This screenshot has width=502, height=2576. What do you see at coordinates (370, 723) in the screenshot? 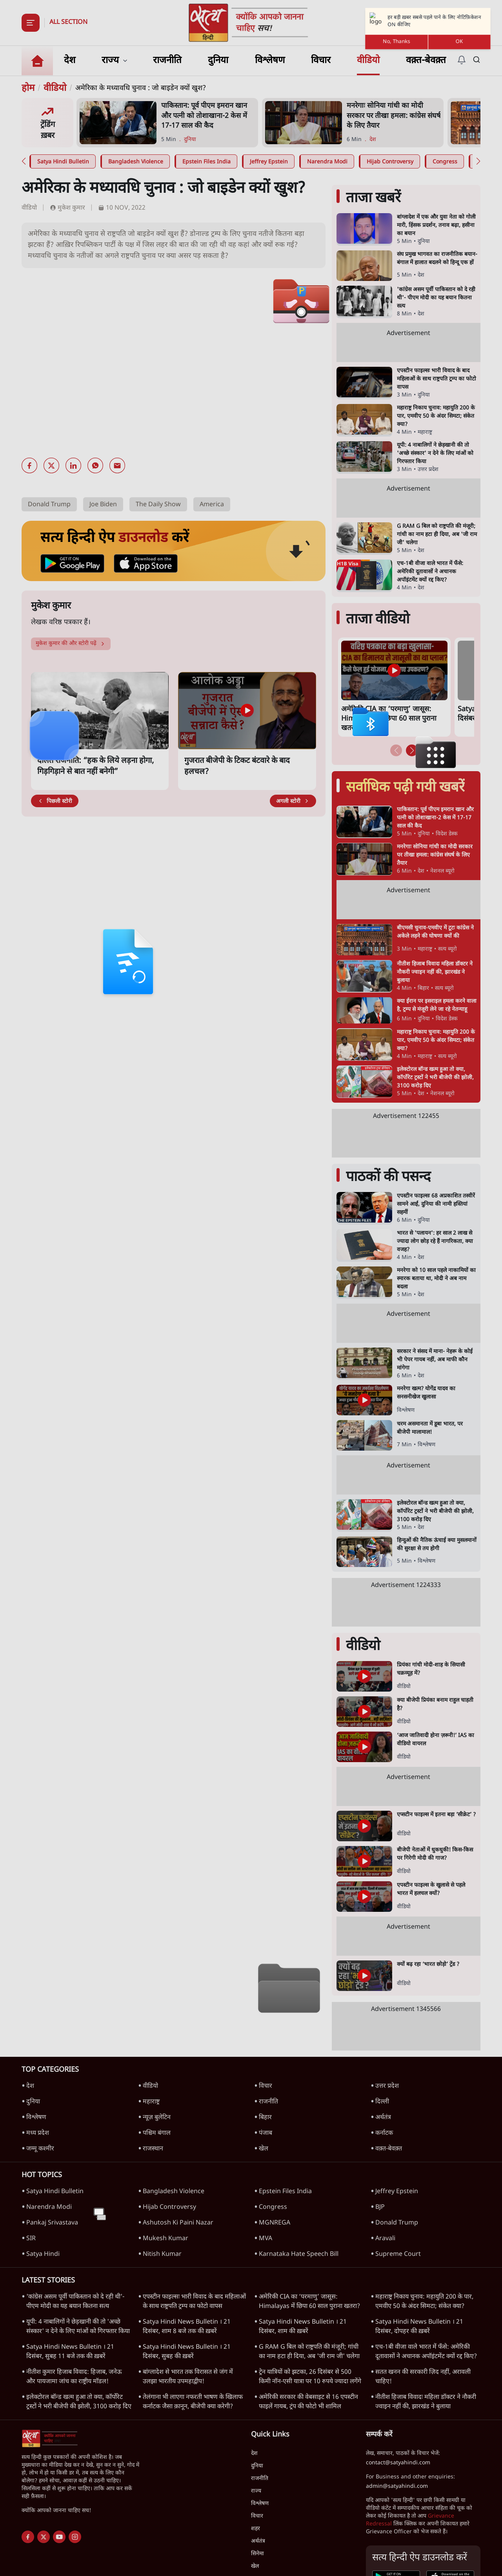
I see `open bluetooth file transfers folder` at bounding box center [370, 723].